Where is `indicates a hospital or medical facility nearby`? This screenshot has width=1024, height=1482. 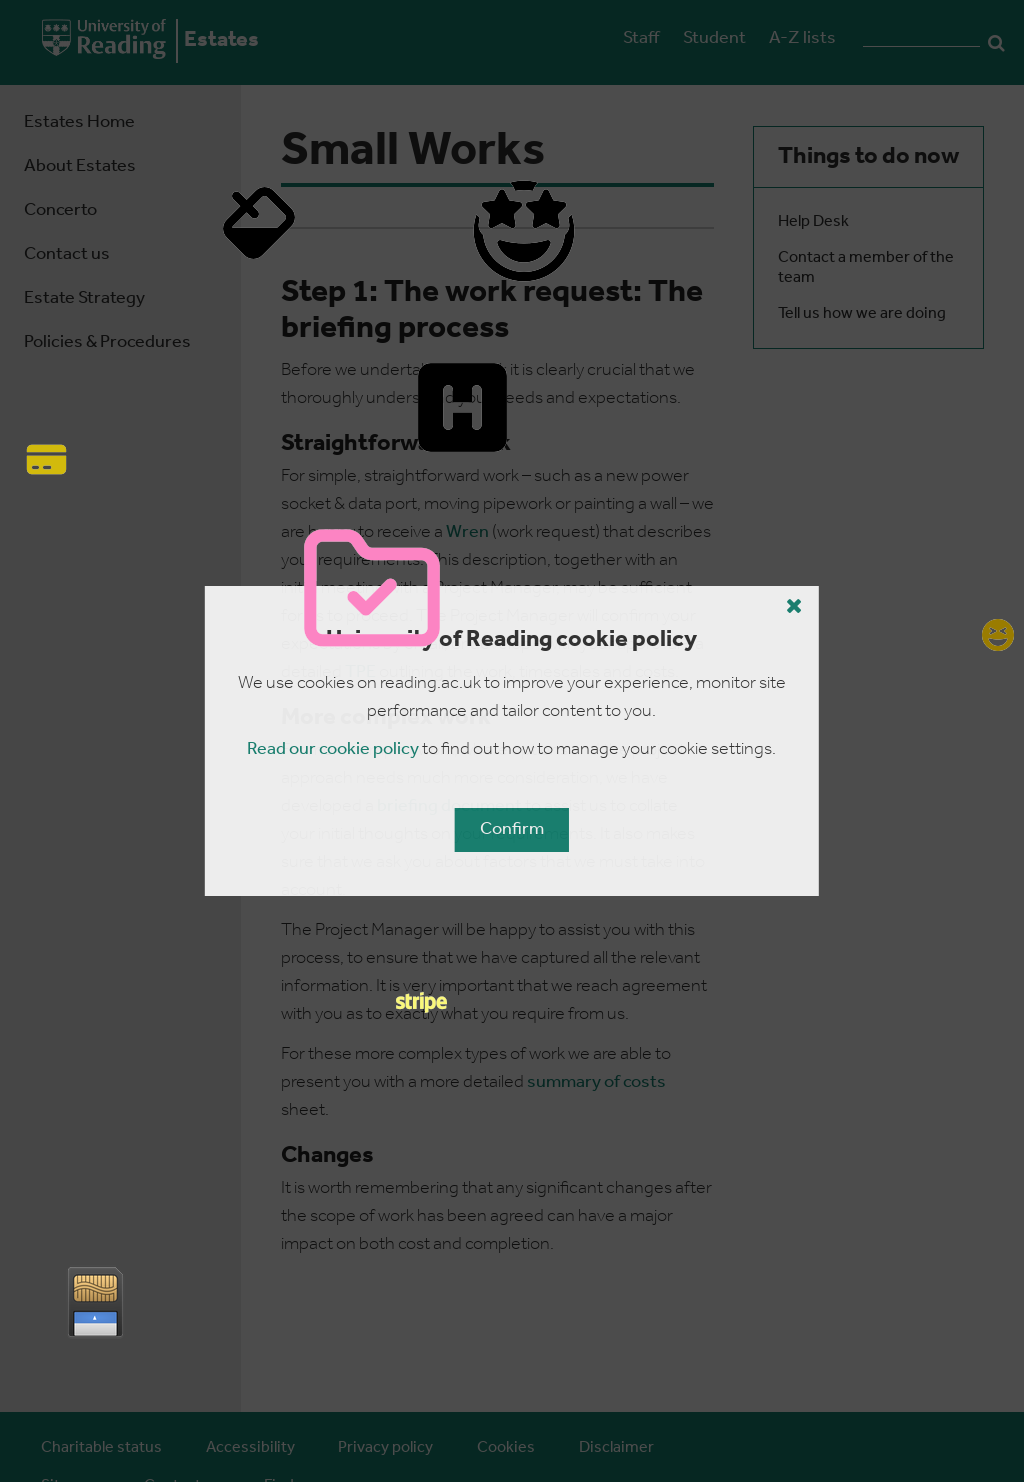 indicates a hospital or medical facility nearby is located at coordinates (462, 407).